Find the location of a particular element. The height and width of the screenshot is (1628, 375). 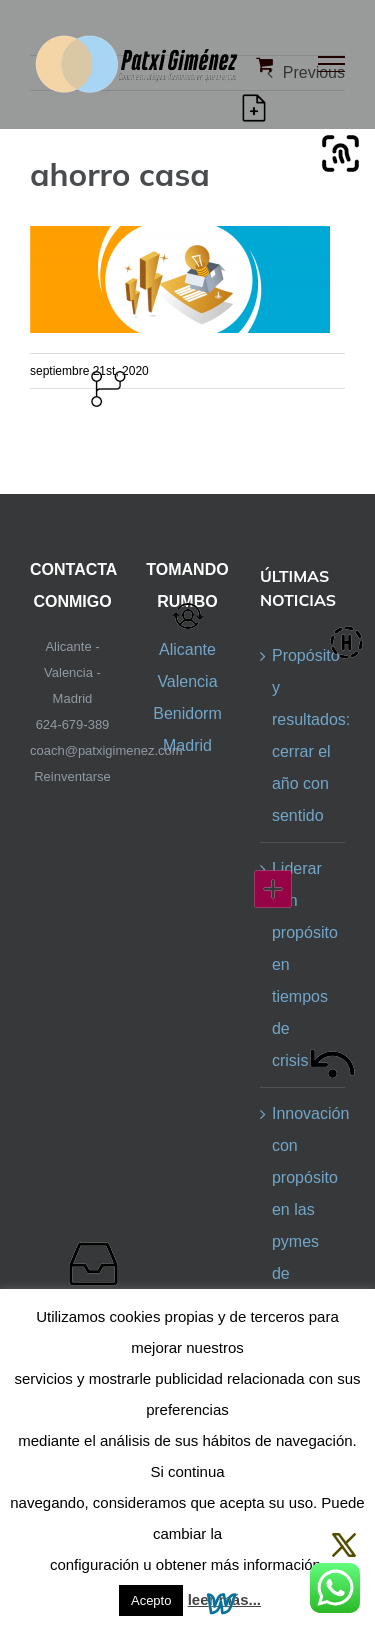

share to X (formerly Twitter) is located at coordinates (344, 1545).